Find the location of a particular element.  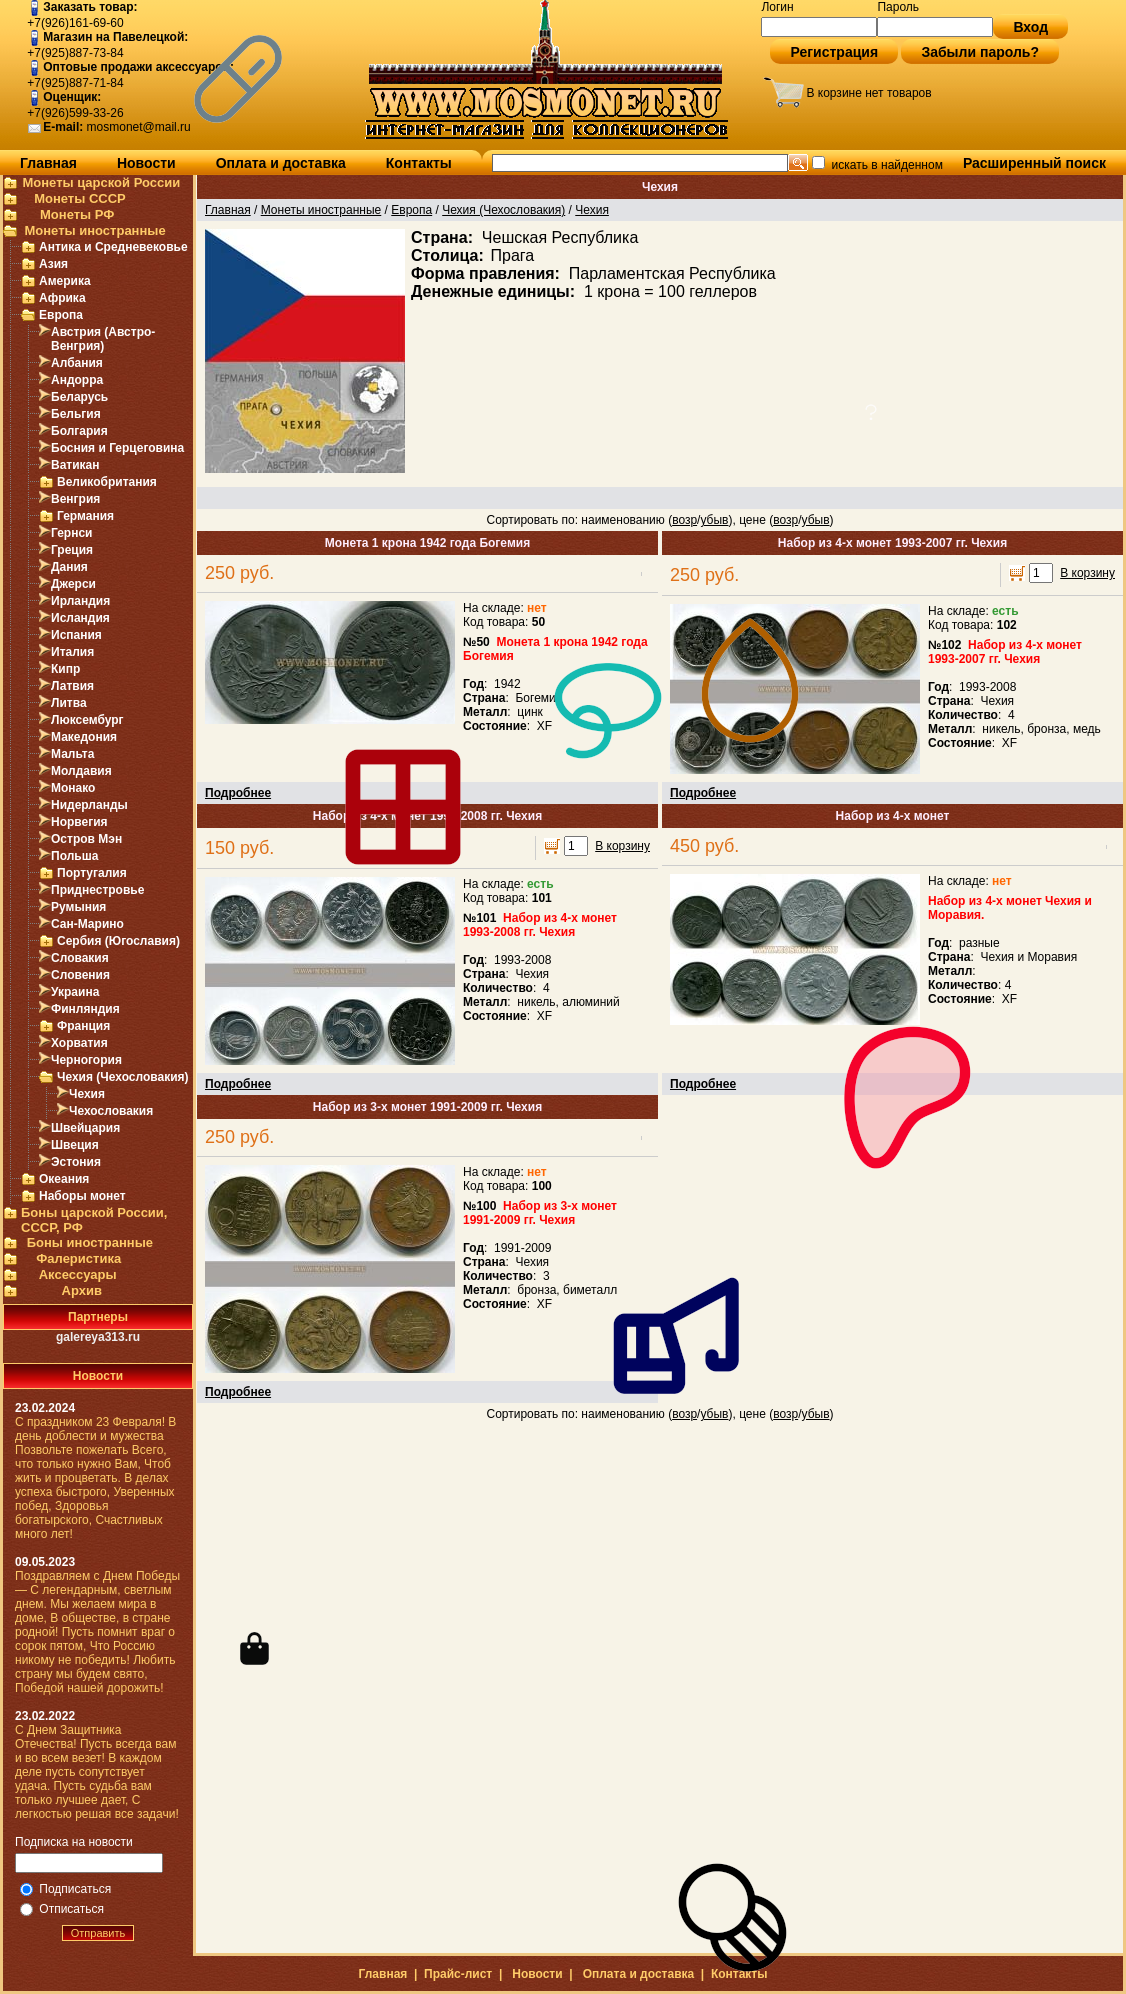

select objects using freehand drawing is located at coordinates (608, 705).